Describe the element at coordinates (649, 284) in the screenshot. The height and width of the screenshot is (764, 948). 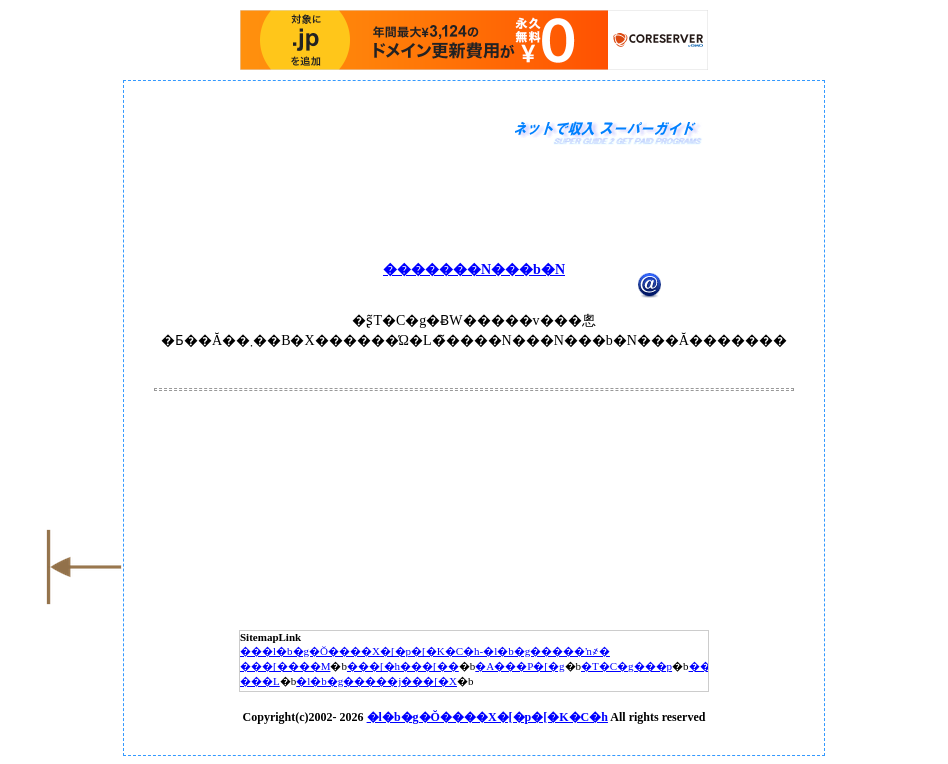
I see `access email account settings` at that location.